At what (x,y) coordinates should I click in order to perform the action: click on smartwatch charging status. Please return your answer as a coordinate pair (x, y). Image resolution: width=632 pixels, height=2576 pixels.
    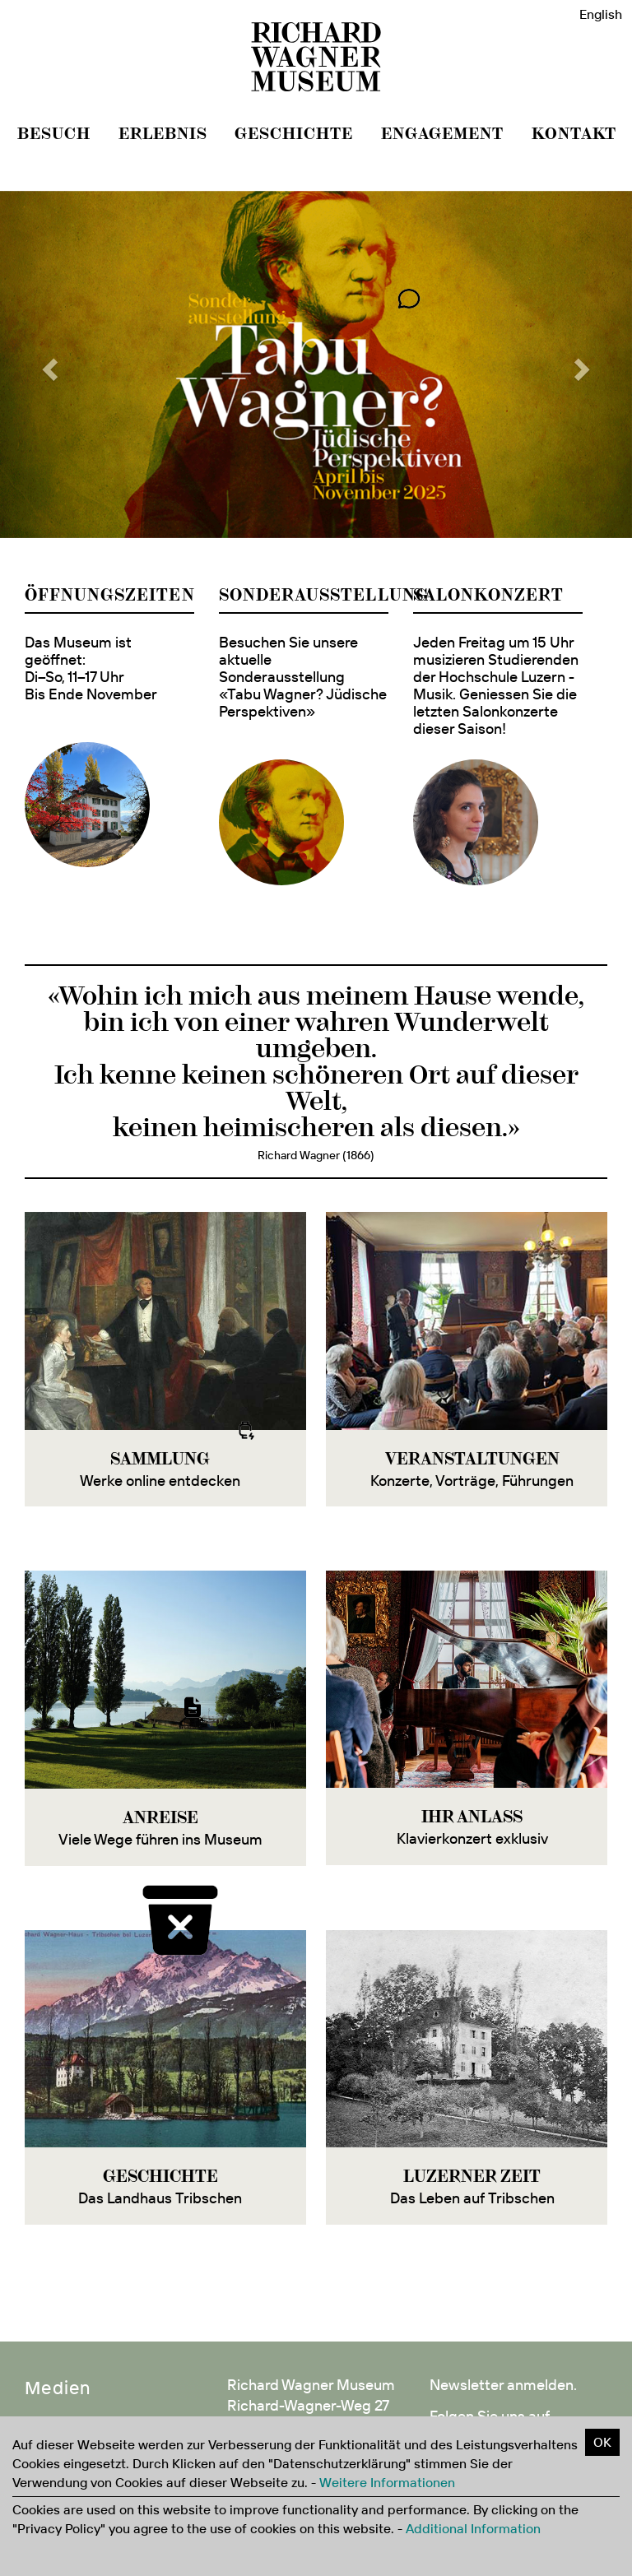
    Looking at the image, I should click on (245, 1430).